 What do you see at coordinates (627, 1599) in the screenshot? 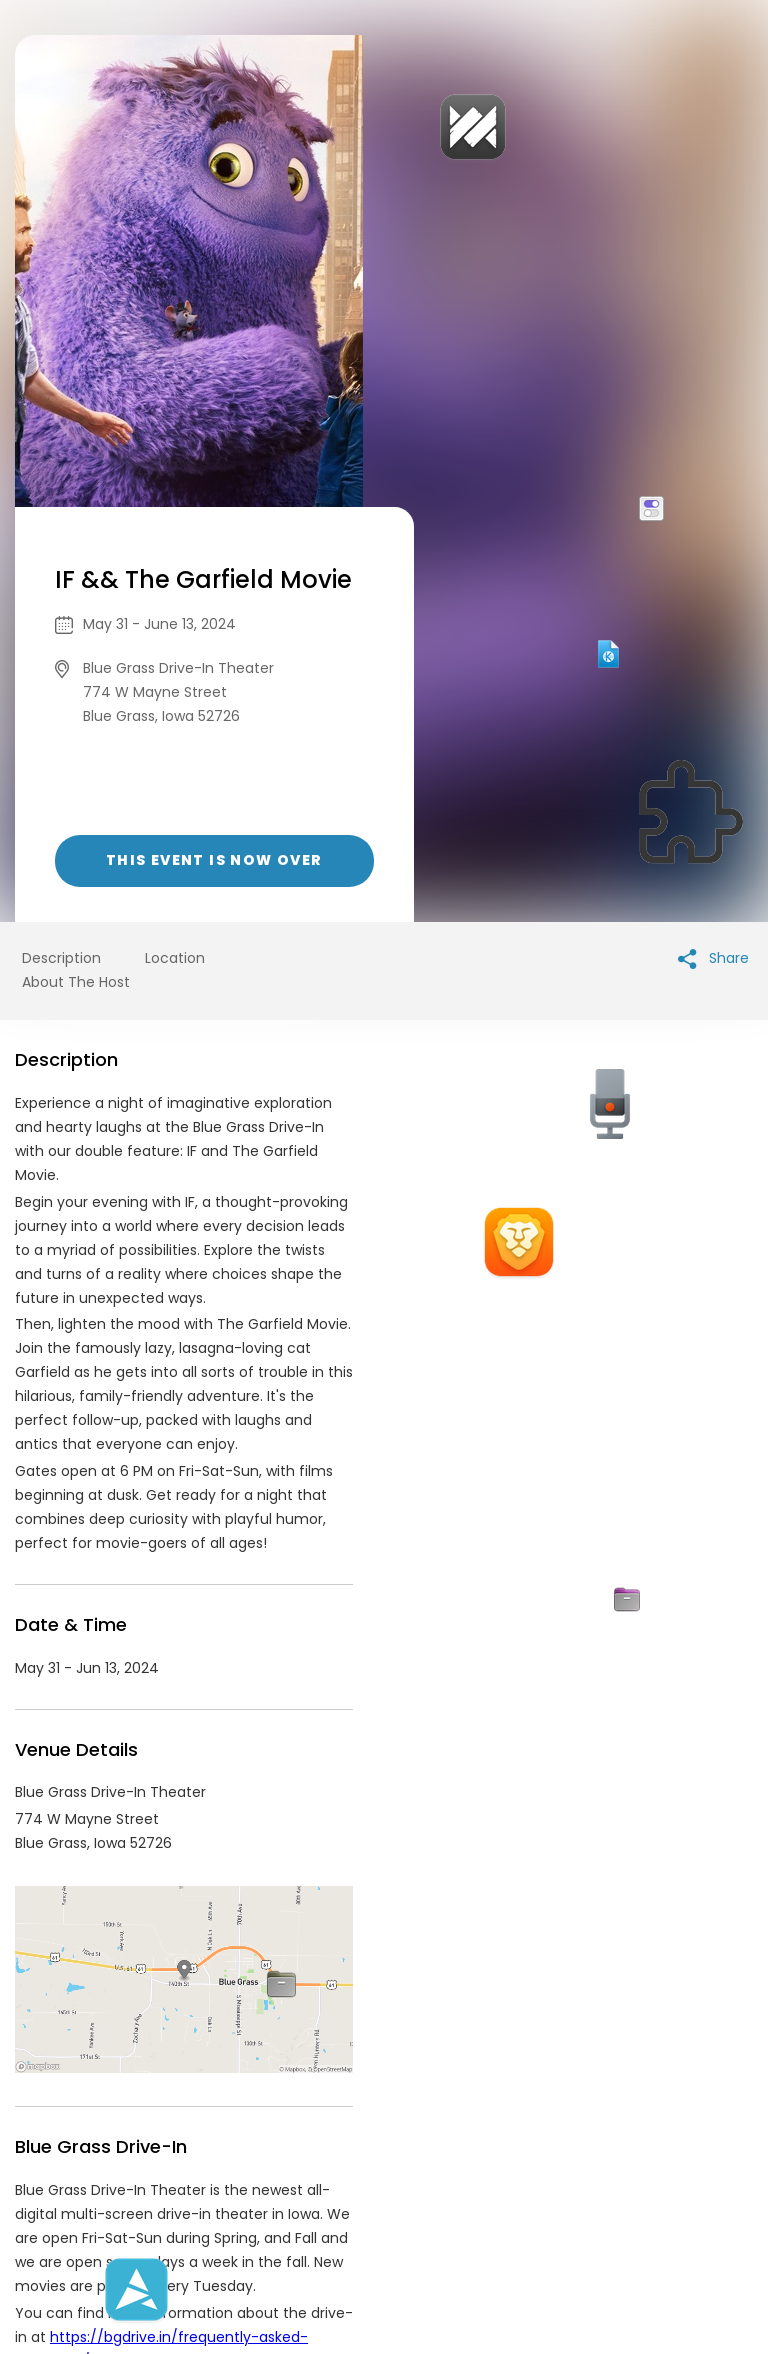
I see `open the file manager` at bounding box center [627, 1599].